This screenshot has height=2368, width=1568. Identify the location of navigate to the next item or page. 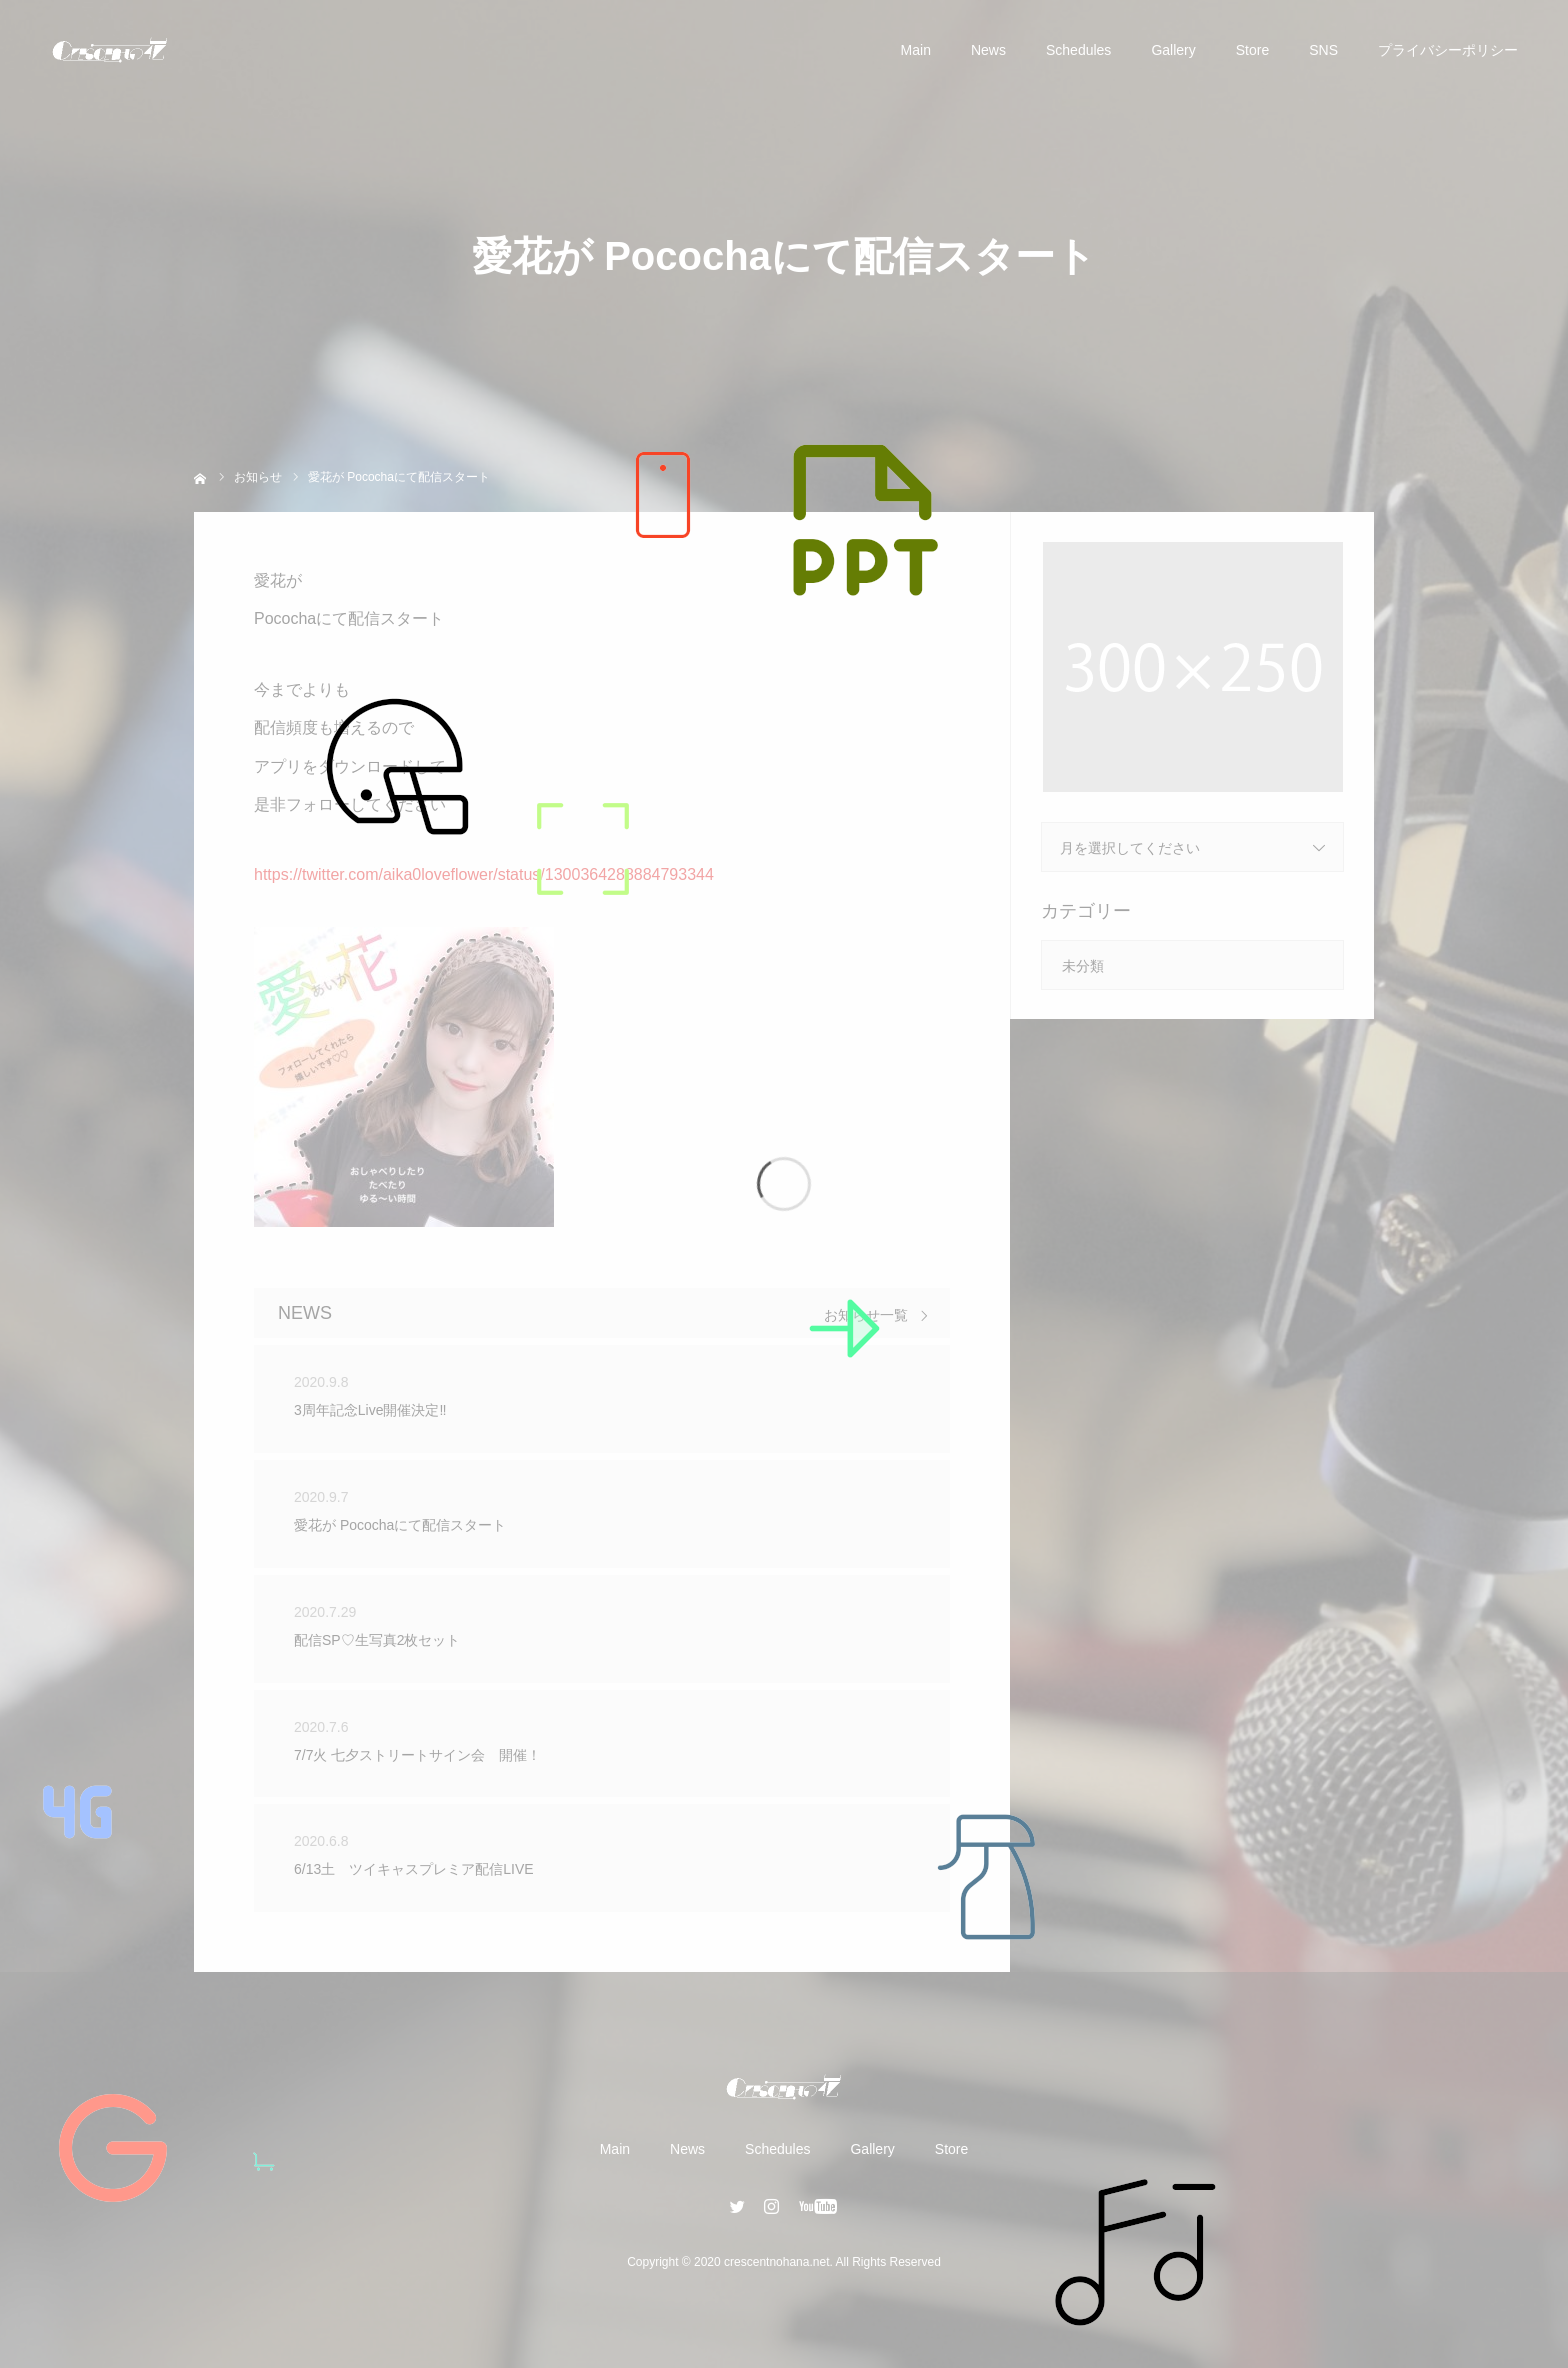
(844, 1328).